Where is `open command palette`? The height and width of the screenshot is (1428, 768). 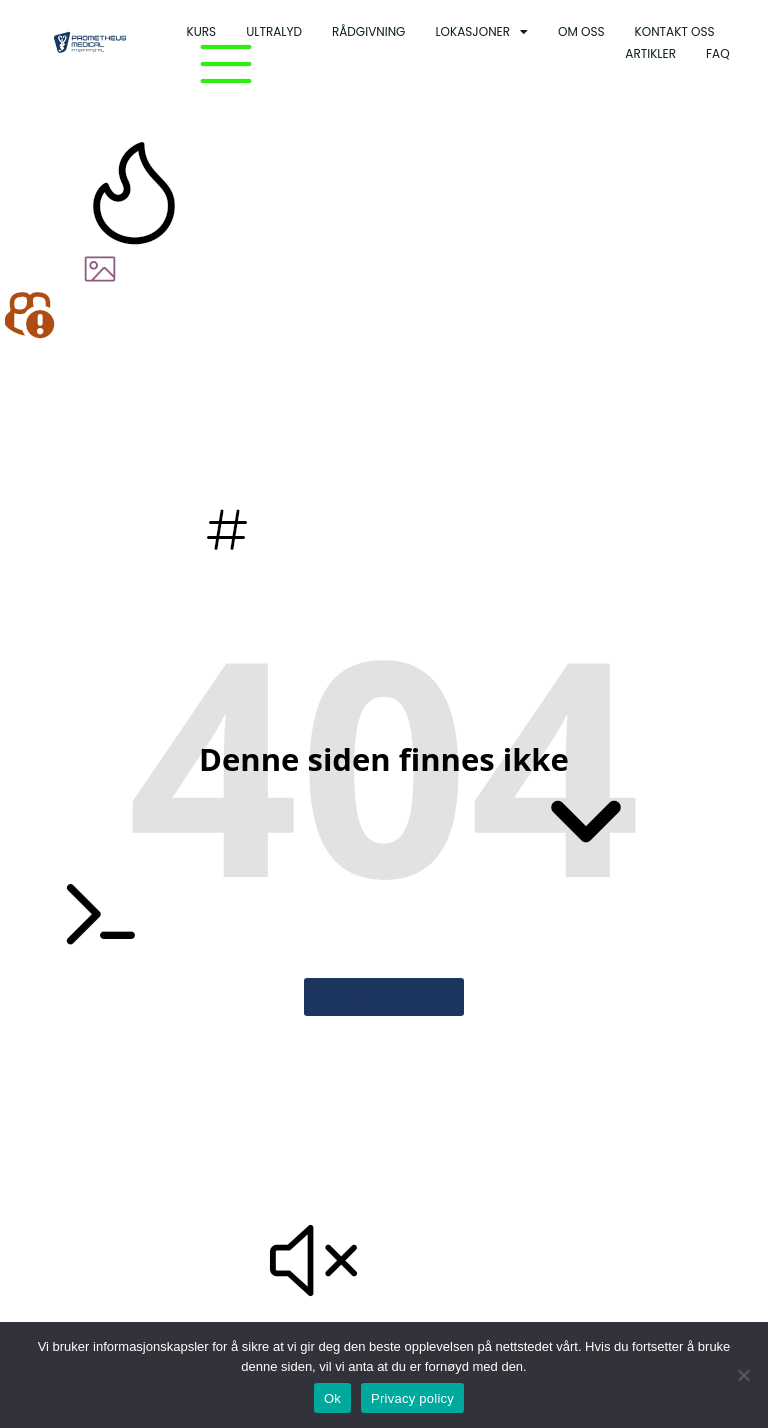 open command palette is located at coordinates (100, 914).